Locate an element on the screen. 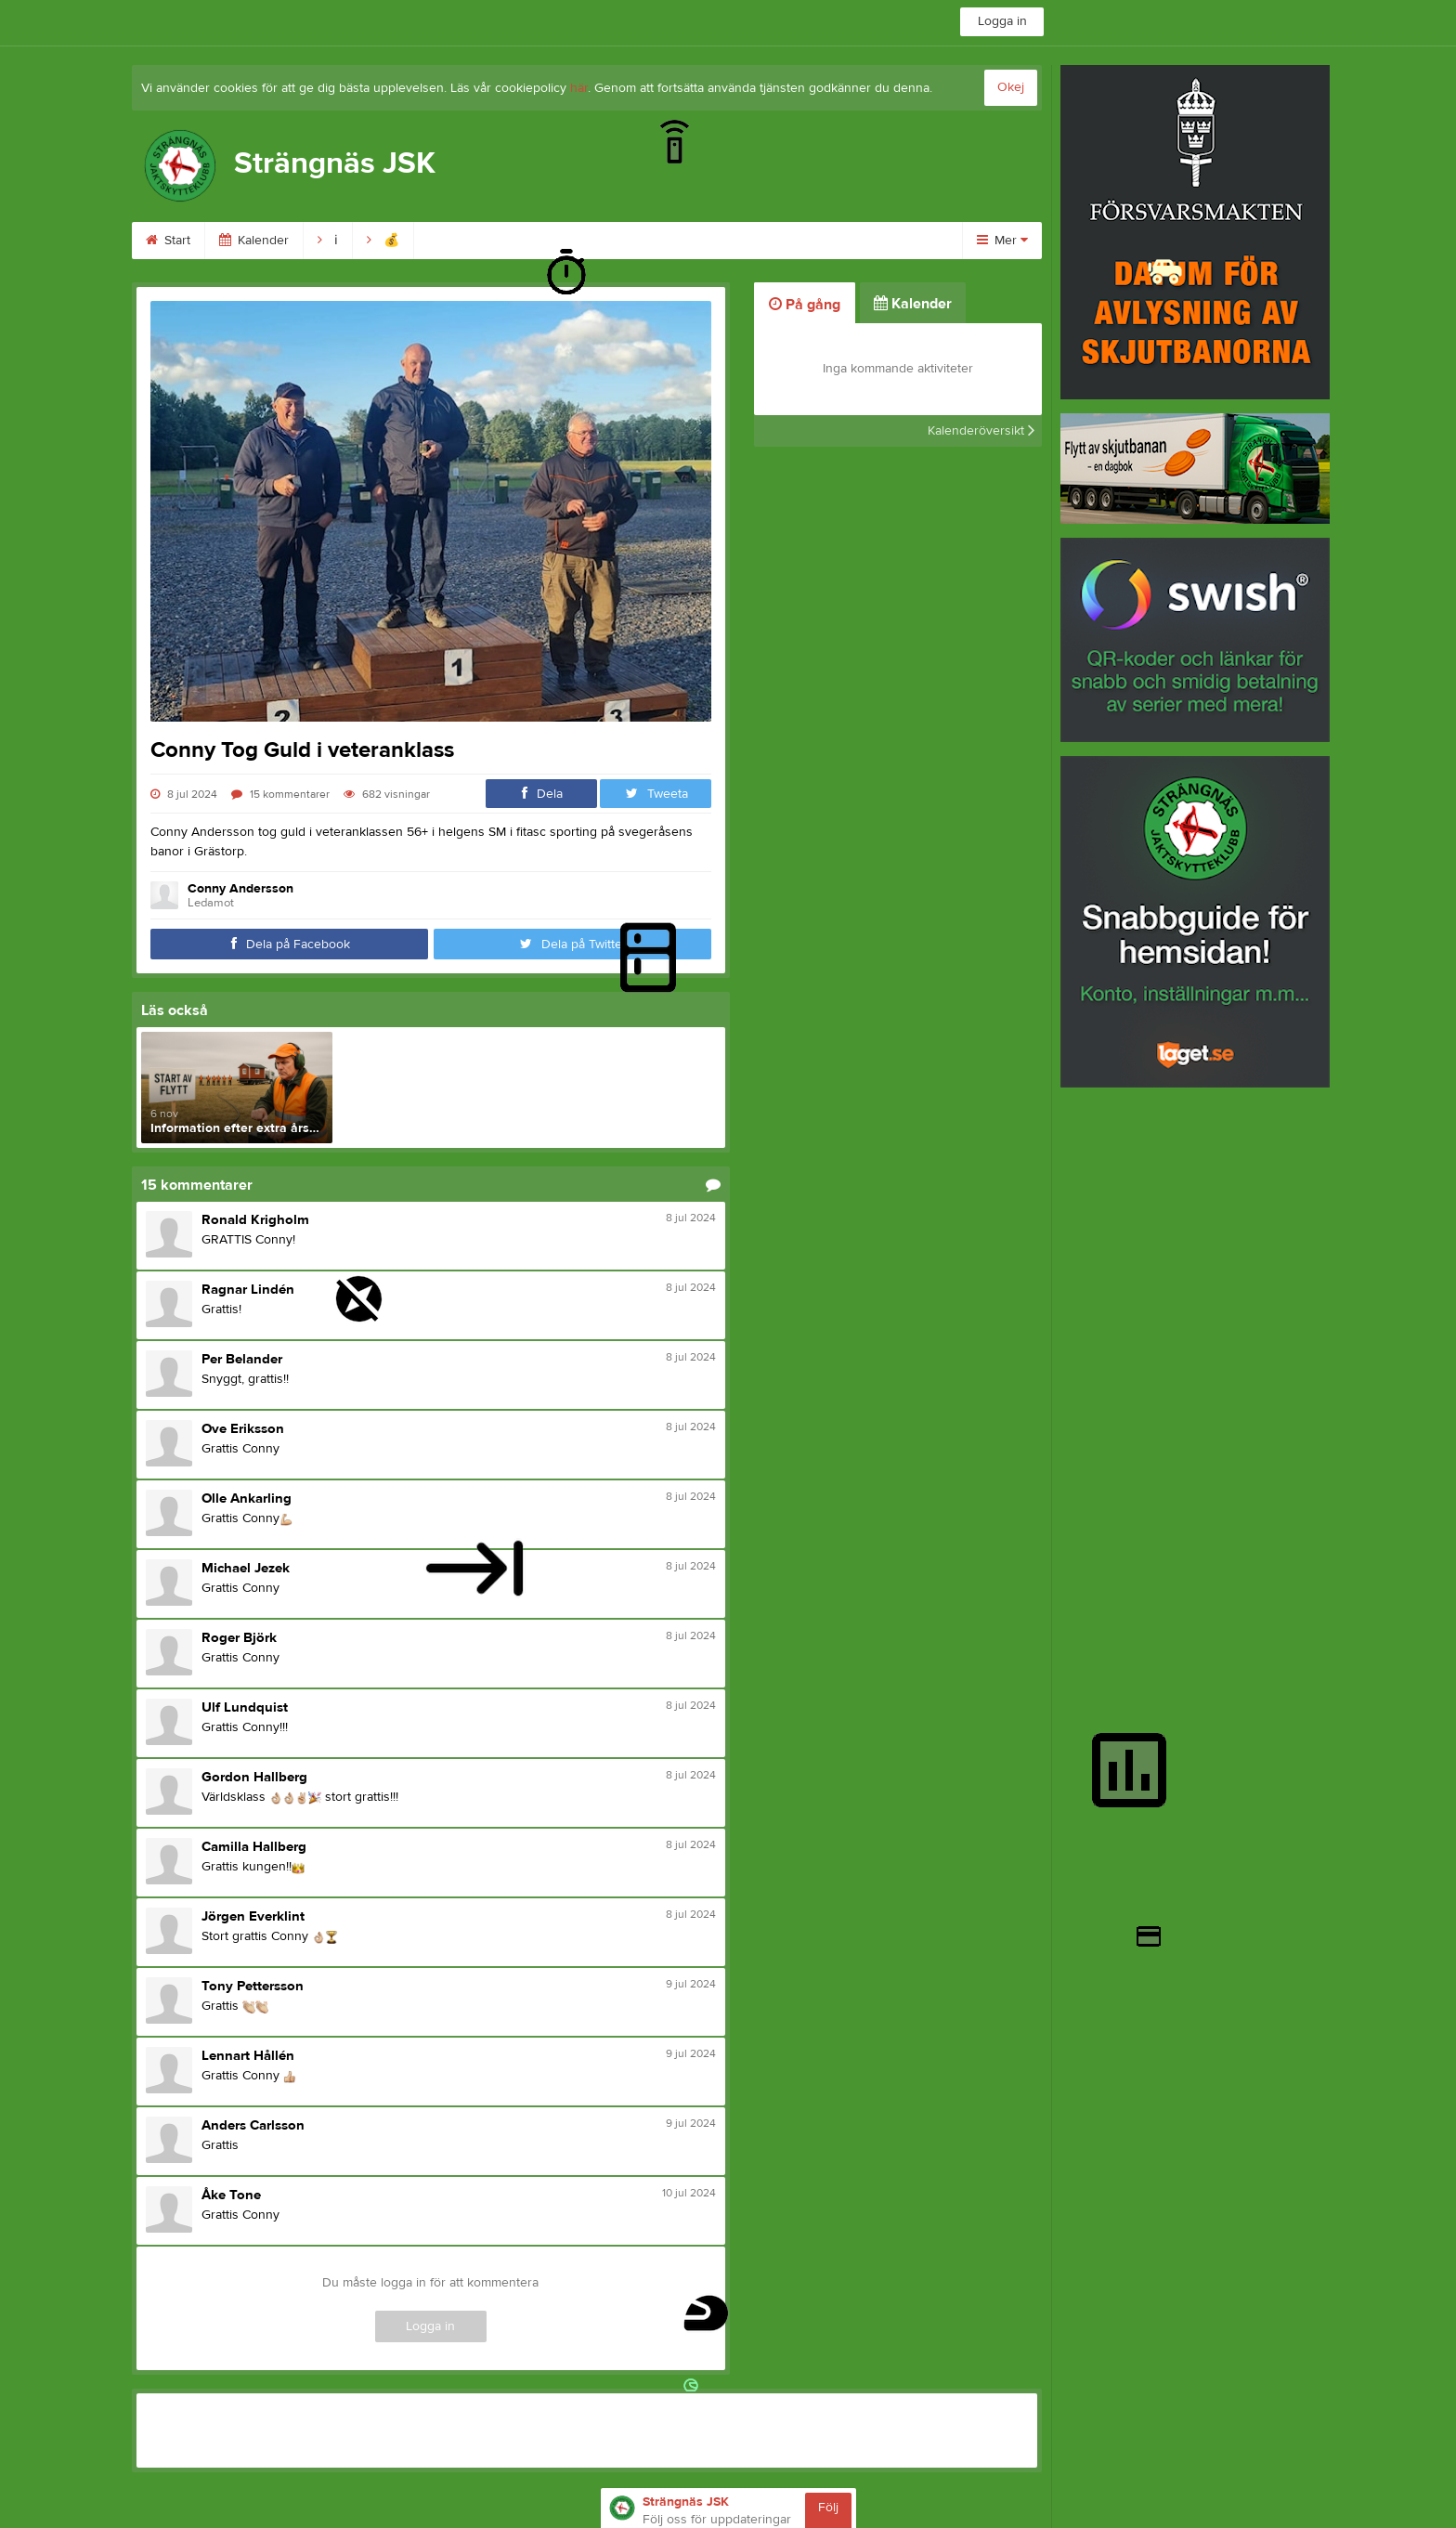 The image size is (1456, 2528). insert a chart or graph into a document is located at coordinates (1129, 1770).